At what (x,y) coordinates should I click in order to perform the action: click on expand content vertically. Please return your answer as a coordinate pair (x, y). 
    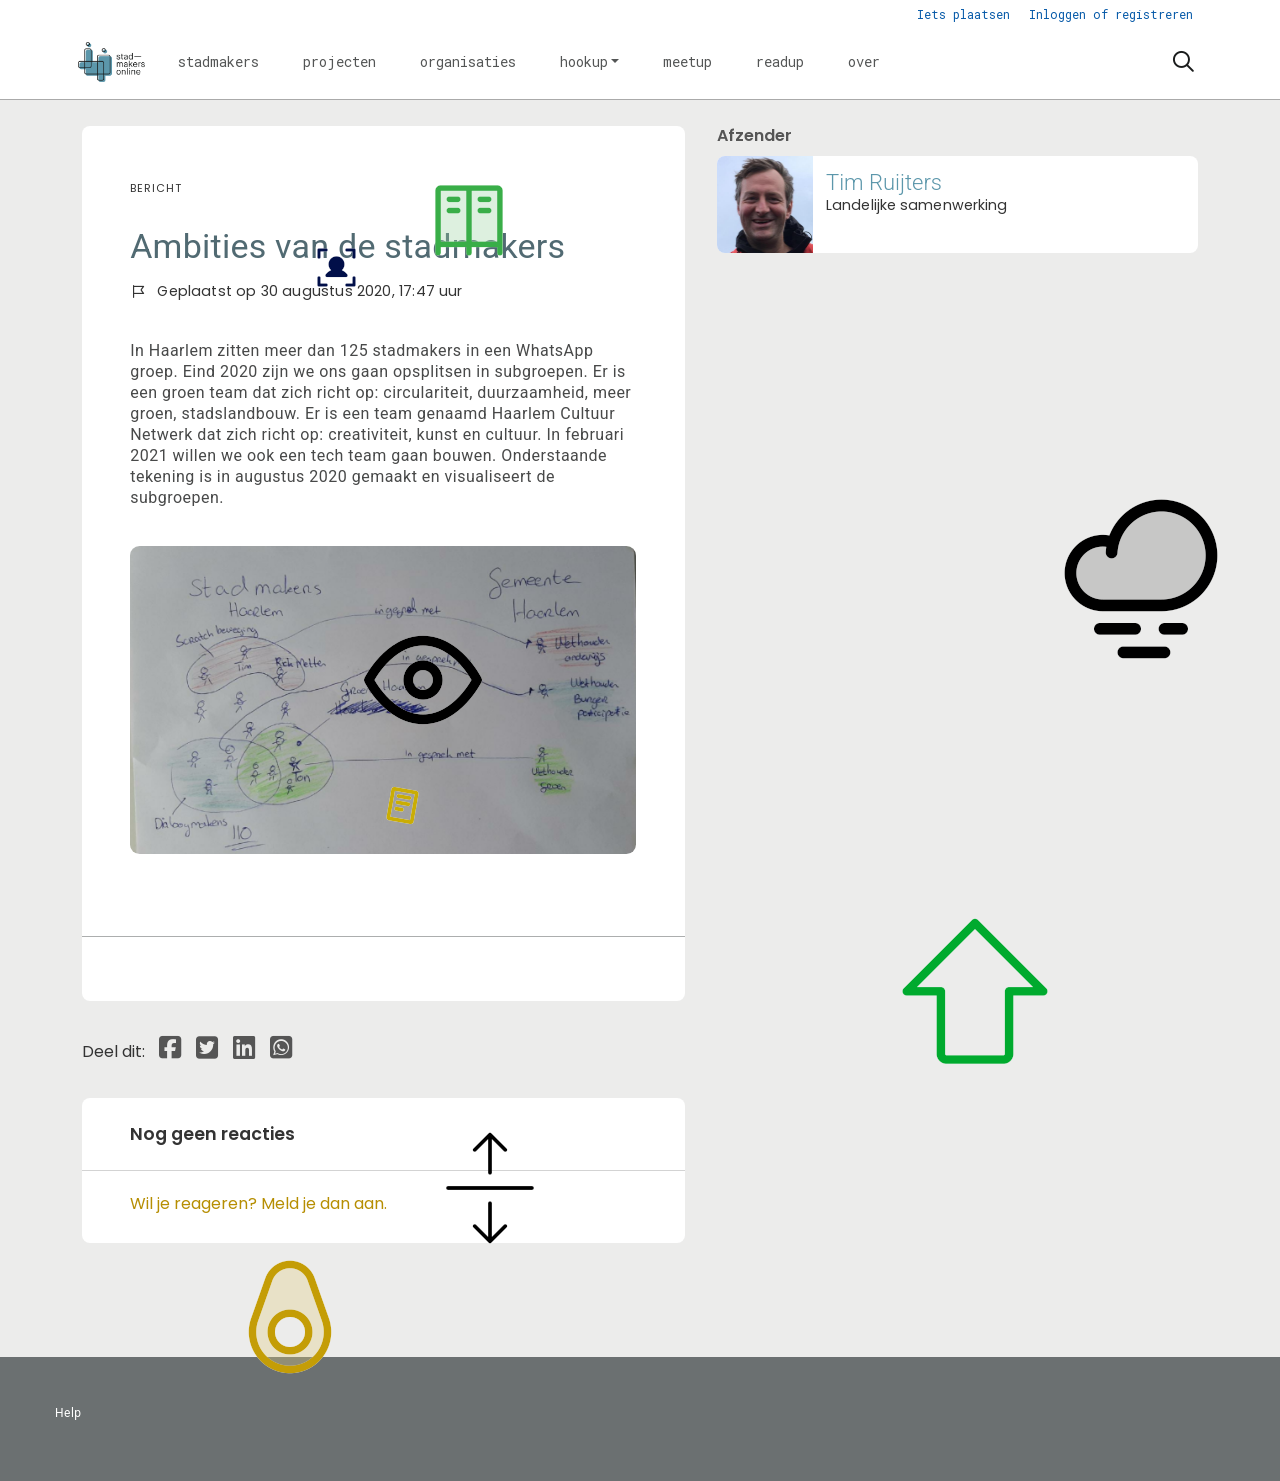
    Looking at the image, I should click on (490, 1188).